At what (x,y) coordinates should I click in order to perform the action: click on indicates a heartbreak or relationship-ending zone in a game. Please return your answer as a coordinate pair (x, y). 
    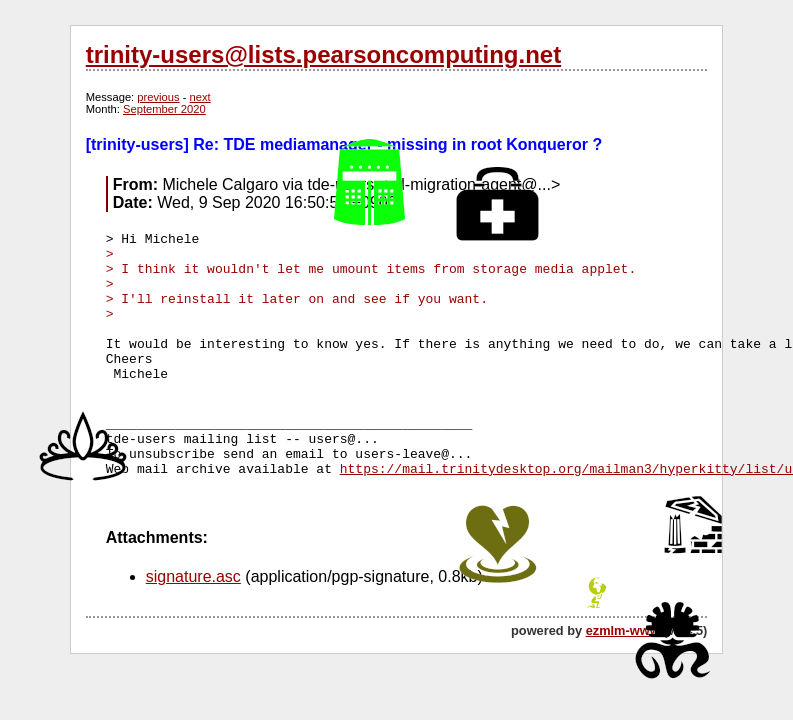
    Looking at the image, I should click on (498, 544).